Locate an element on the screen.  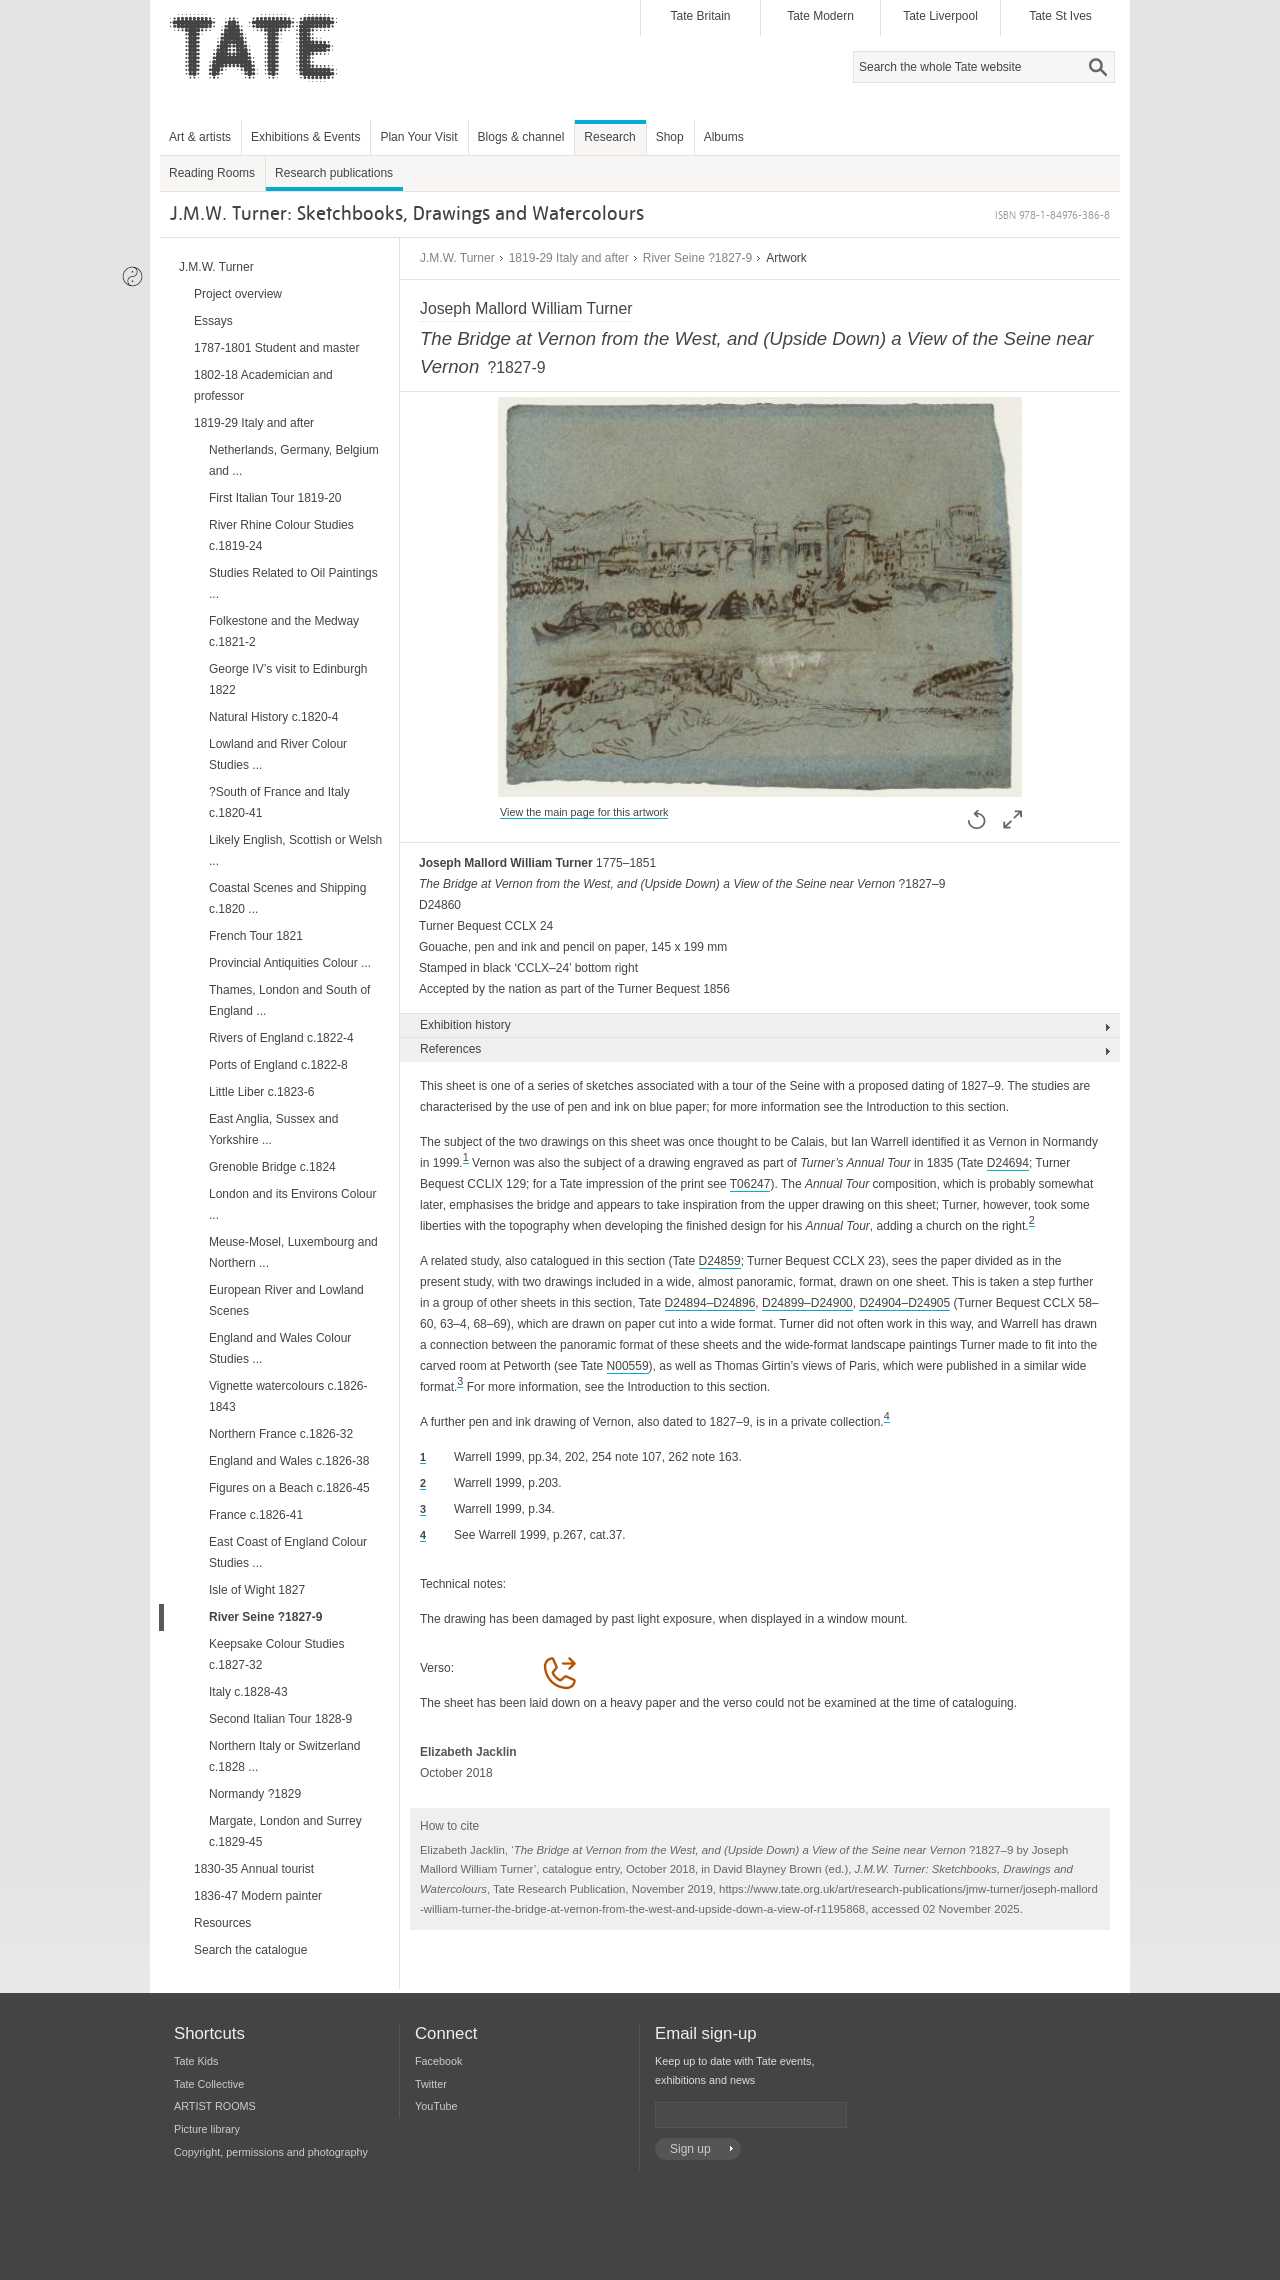
transfer an active call is located at coordinates (560, 1672).